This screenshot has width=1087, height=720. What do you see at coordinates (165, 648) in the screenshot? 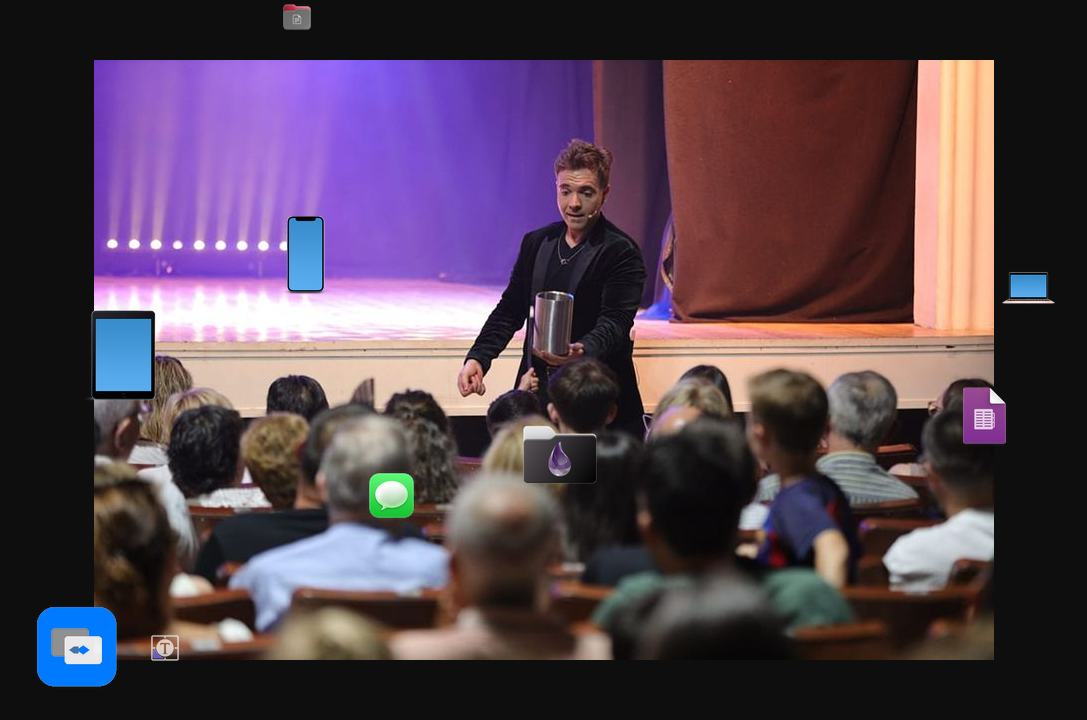
I see `access text generator tools in iMovie` at bounding box center [165, 648].